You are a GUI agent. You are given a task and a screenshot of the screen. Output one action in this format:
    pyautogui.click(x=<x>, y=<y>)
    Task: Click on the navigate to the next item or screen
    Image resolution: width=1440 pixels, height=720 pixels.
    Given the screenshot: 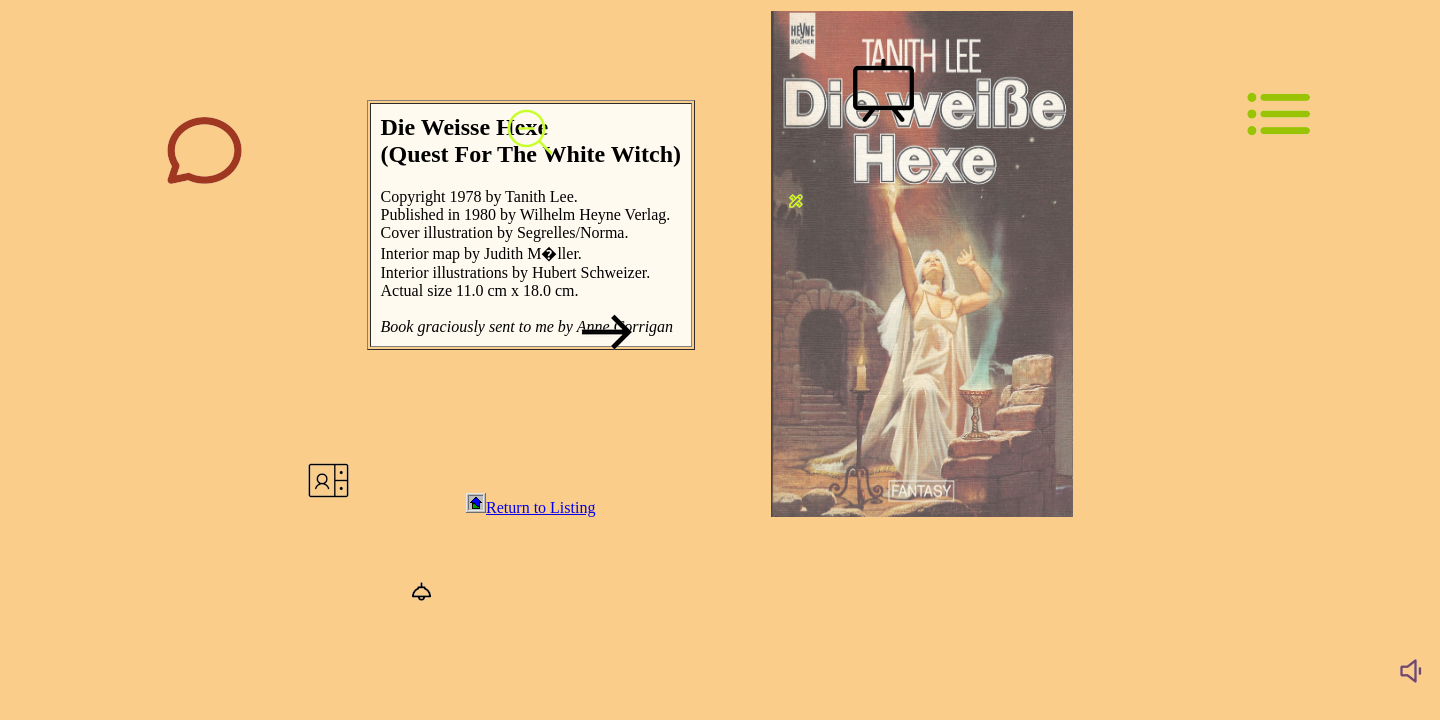 What is the action you would take?
    pyautogui.click(x=607, y=332)
    